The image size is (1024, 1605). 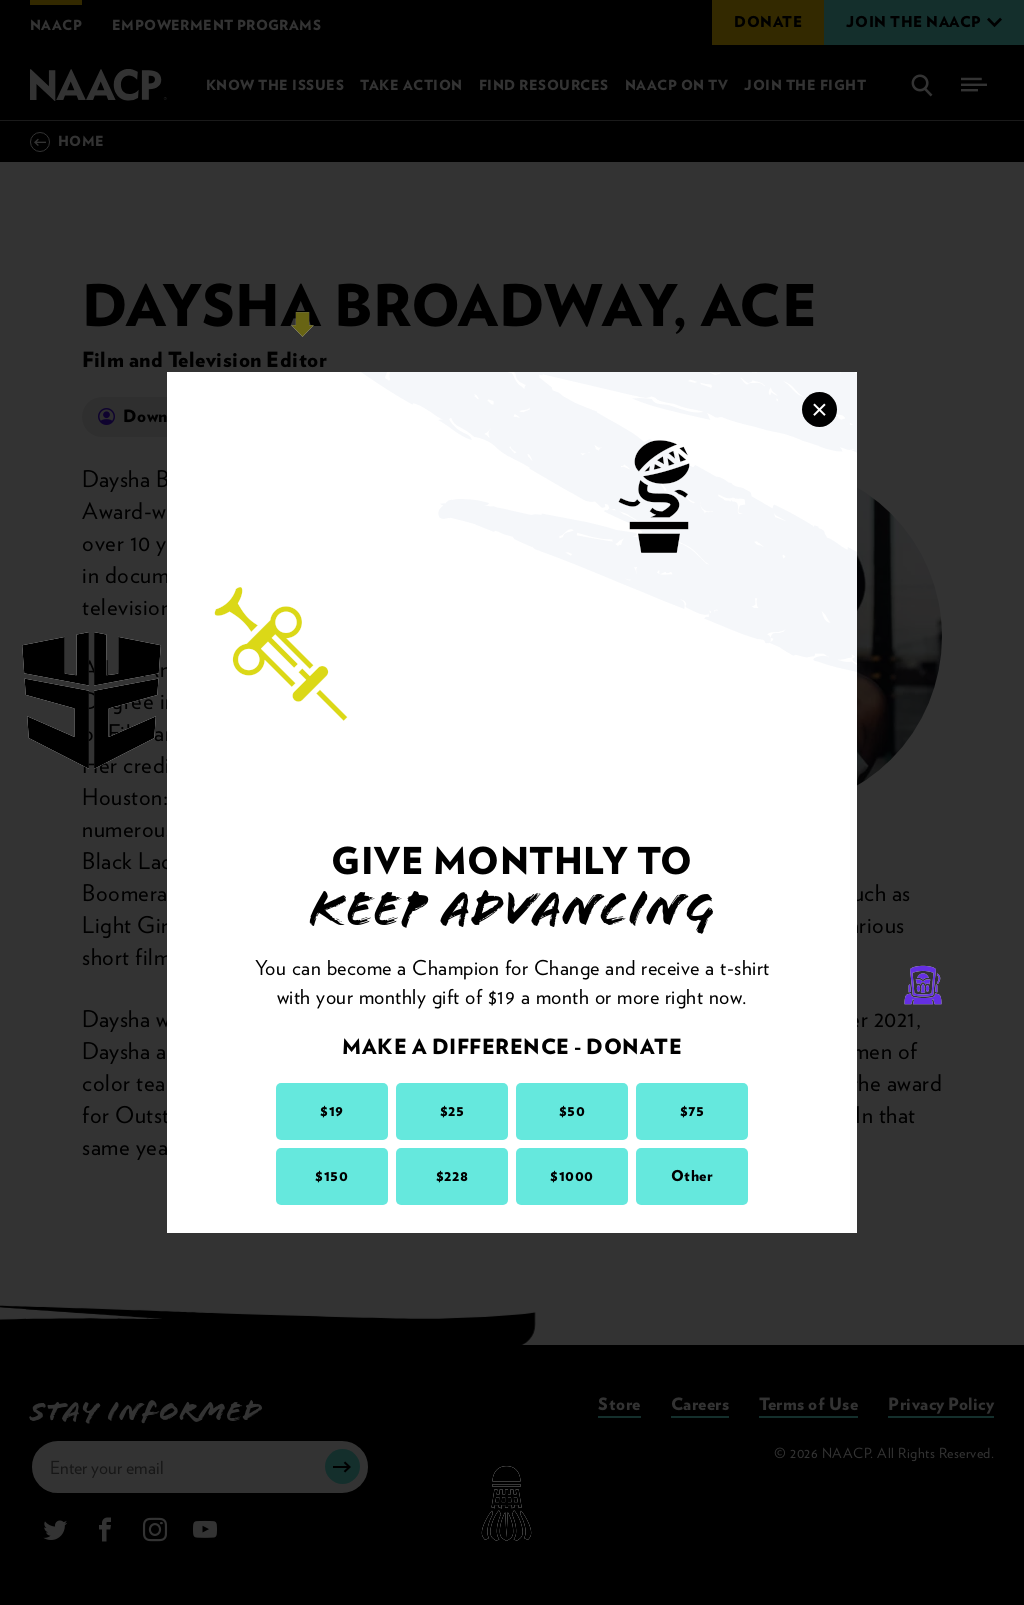 What do you see at coordinates (506, 1503) in the screenshot?
I see `access badminton game or activity` at bounding box center [506, 1503].